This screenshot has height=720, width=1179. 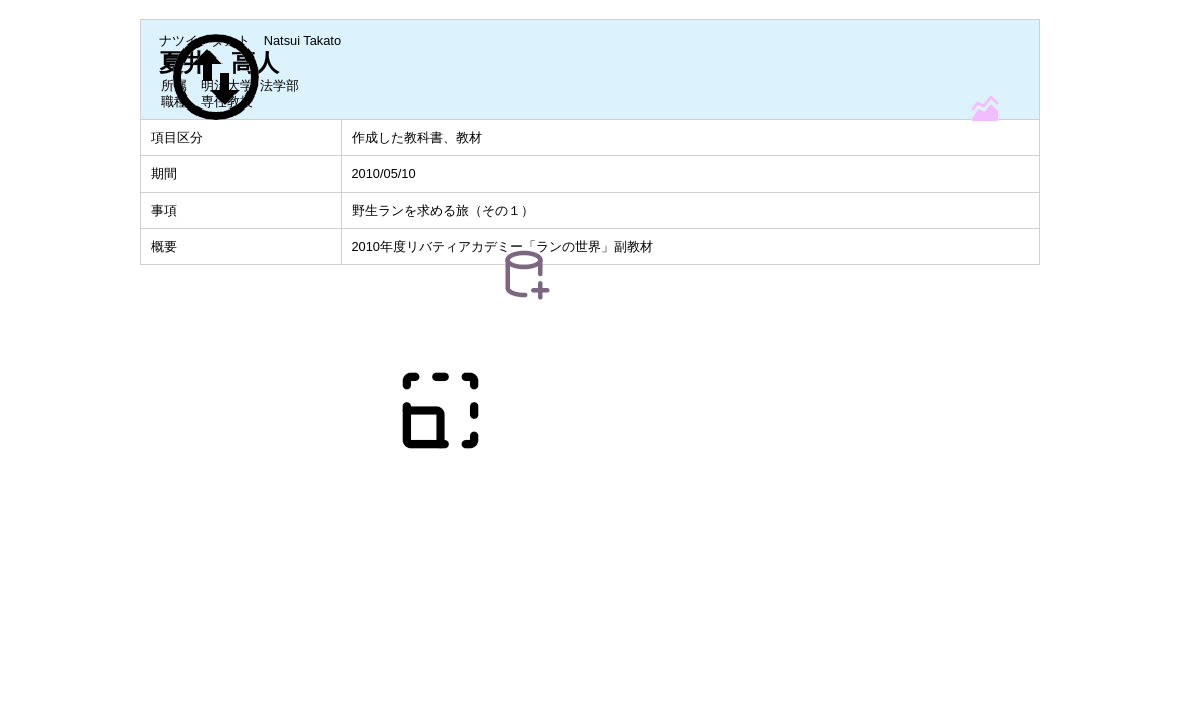 I want to click on resize an element or window, so click(x=440, y=410).